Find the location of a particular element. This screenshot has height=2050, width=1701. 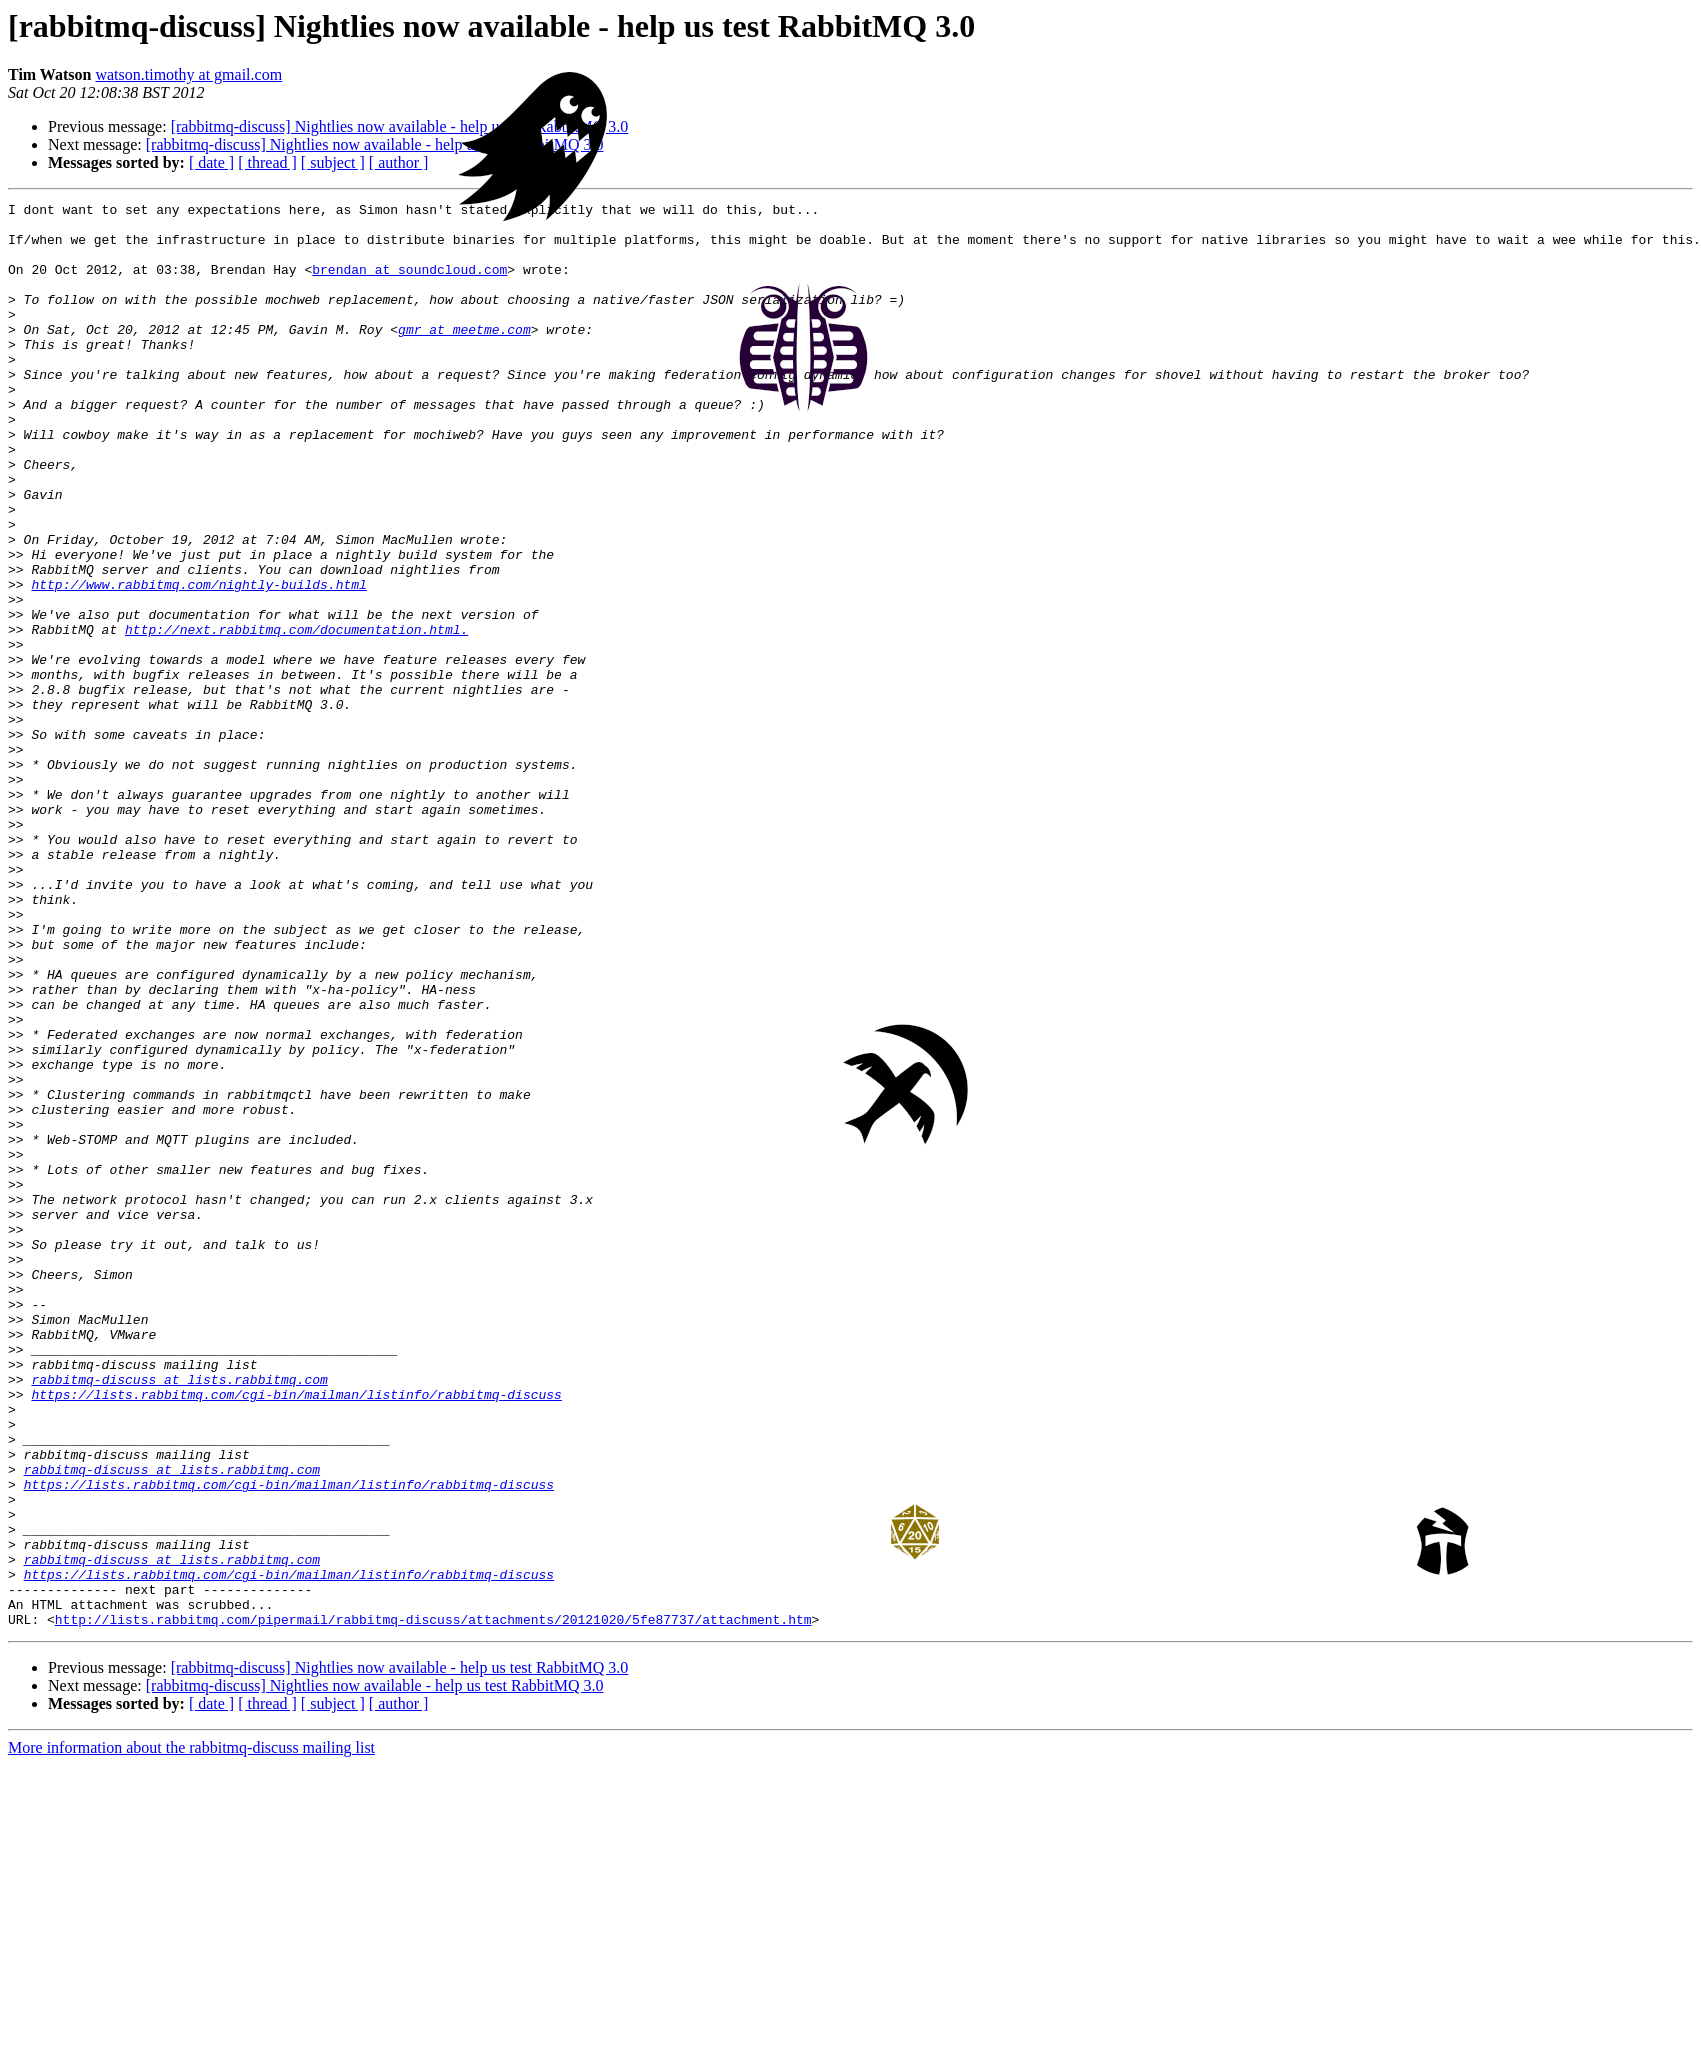

decorative tribal or ethnic design element is located at coordinates (803, 347).